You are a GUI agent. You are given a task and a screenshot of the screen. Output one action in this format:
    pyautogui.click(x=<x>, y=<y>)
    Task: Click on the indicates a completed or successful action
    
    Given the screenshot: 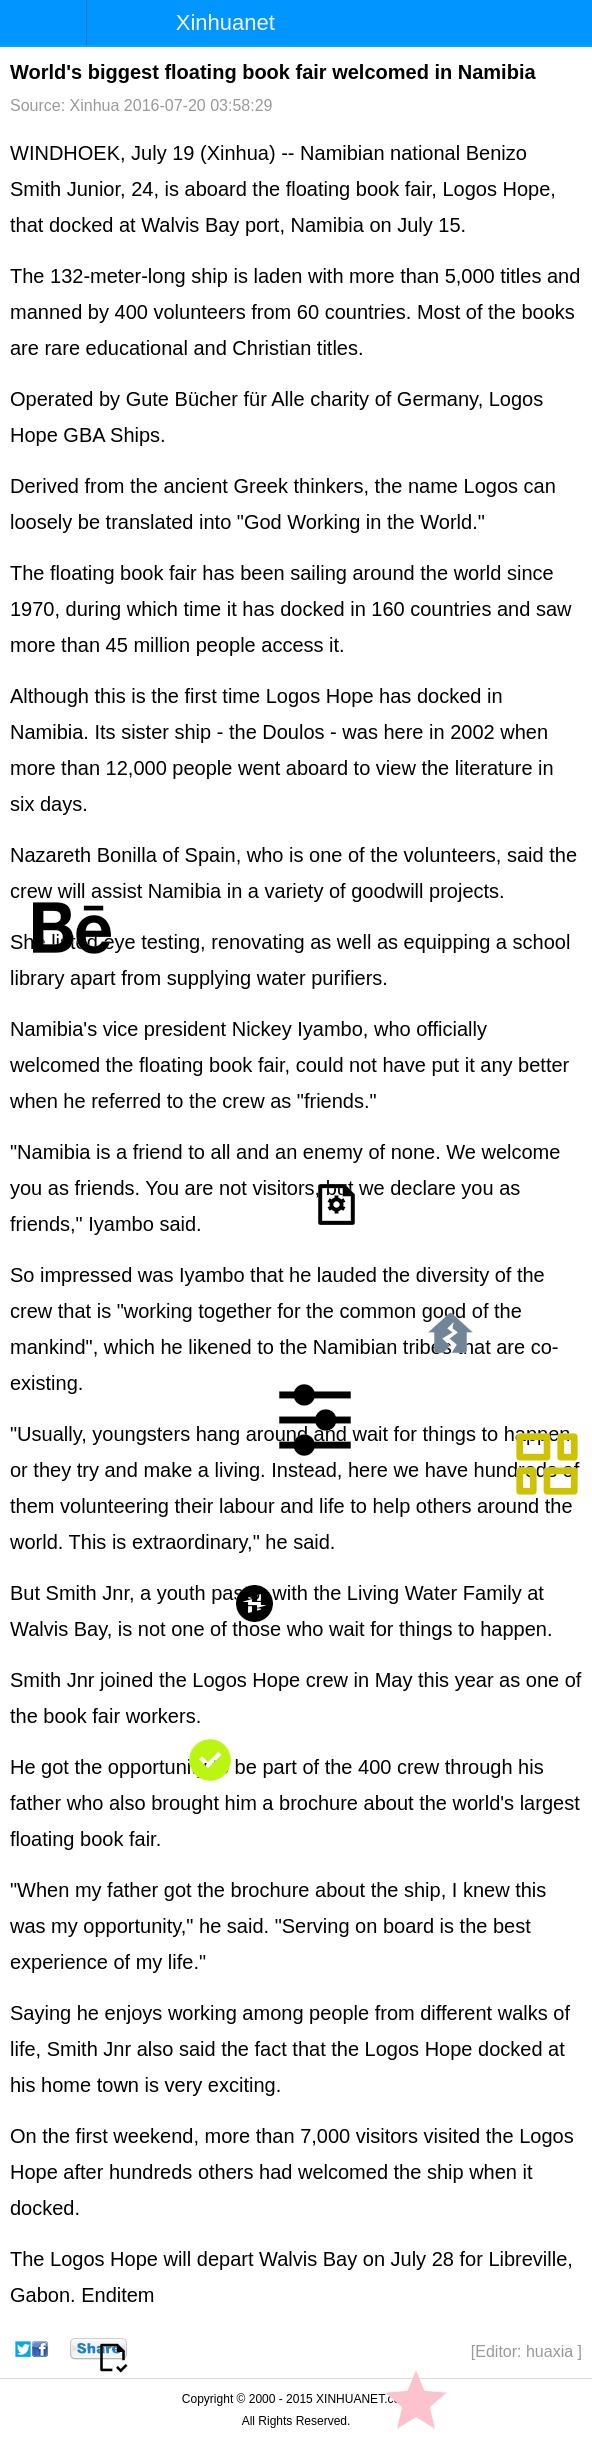 What is the action you would take?
    pyautogui.click(x=210, y=1760)
    